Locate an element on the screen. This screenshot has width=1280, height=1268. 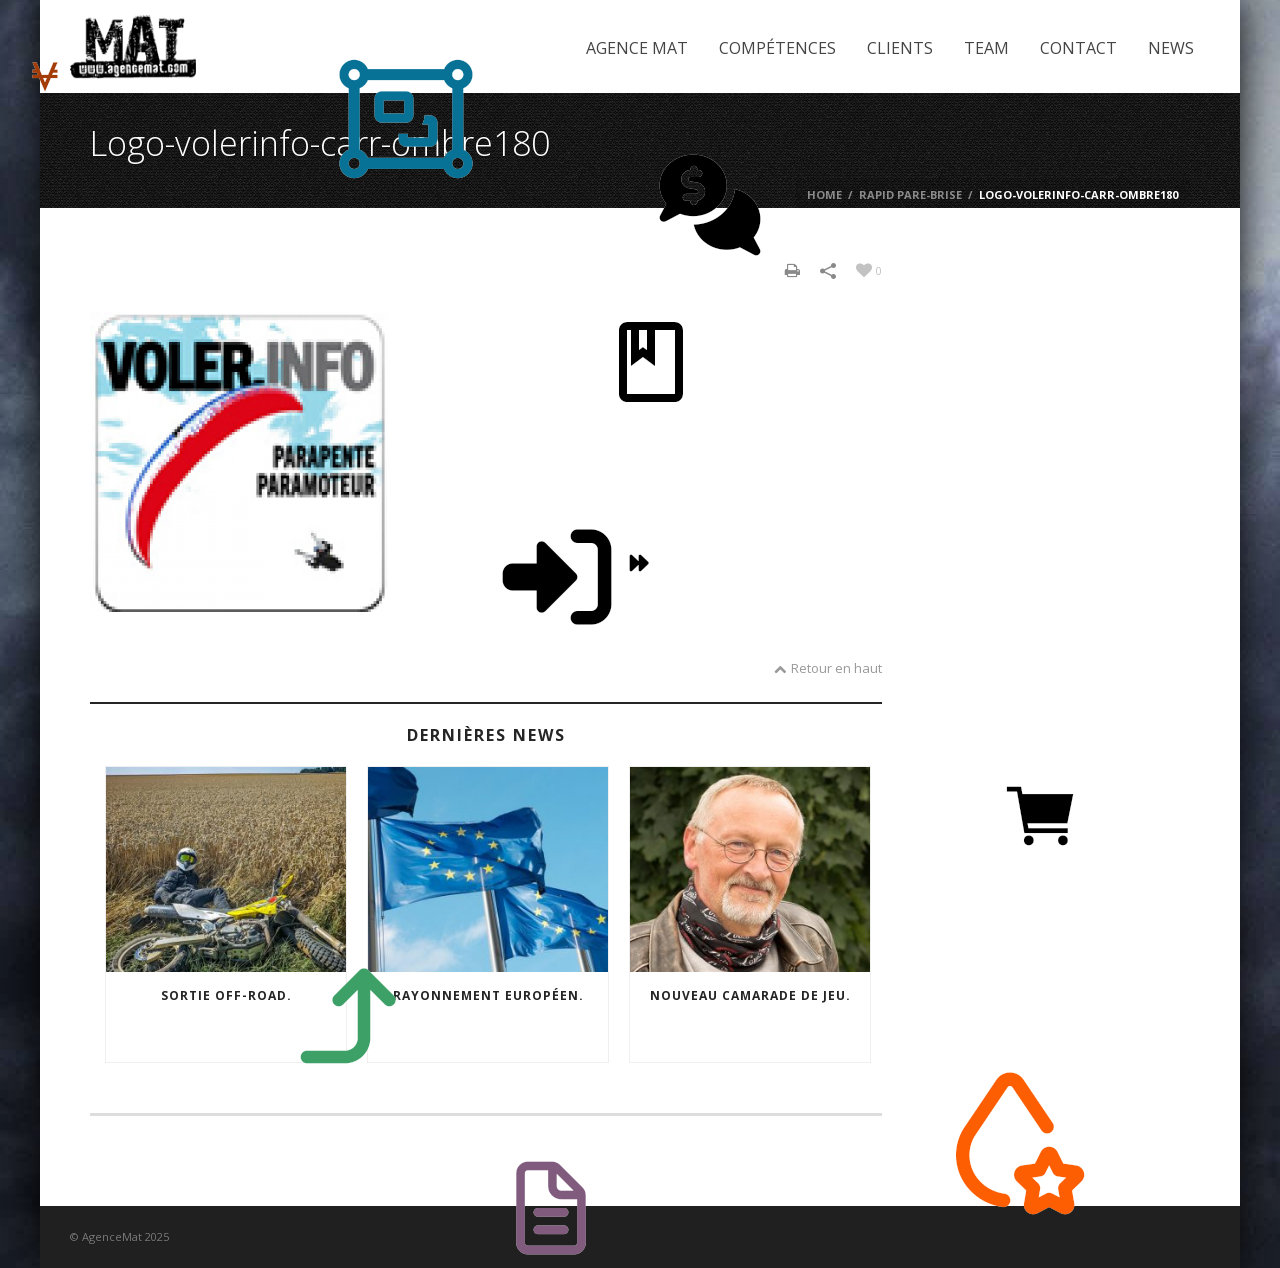
mark a water or hydration entry as favorite is located at coordinates (1010, 1140).